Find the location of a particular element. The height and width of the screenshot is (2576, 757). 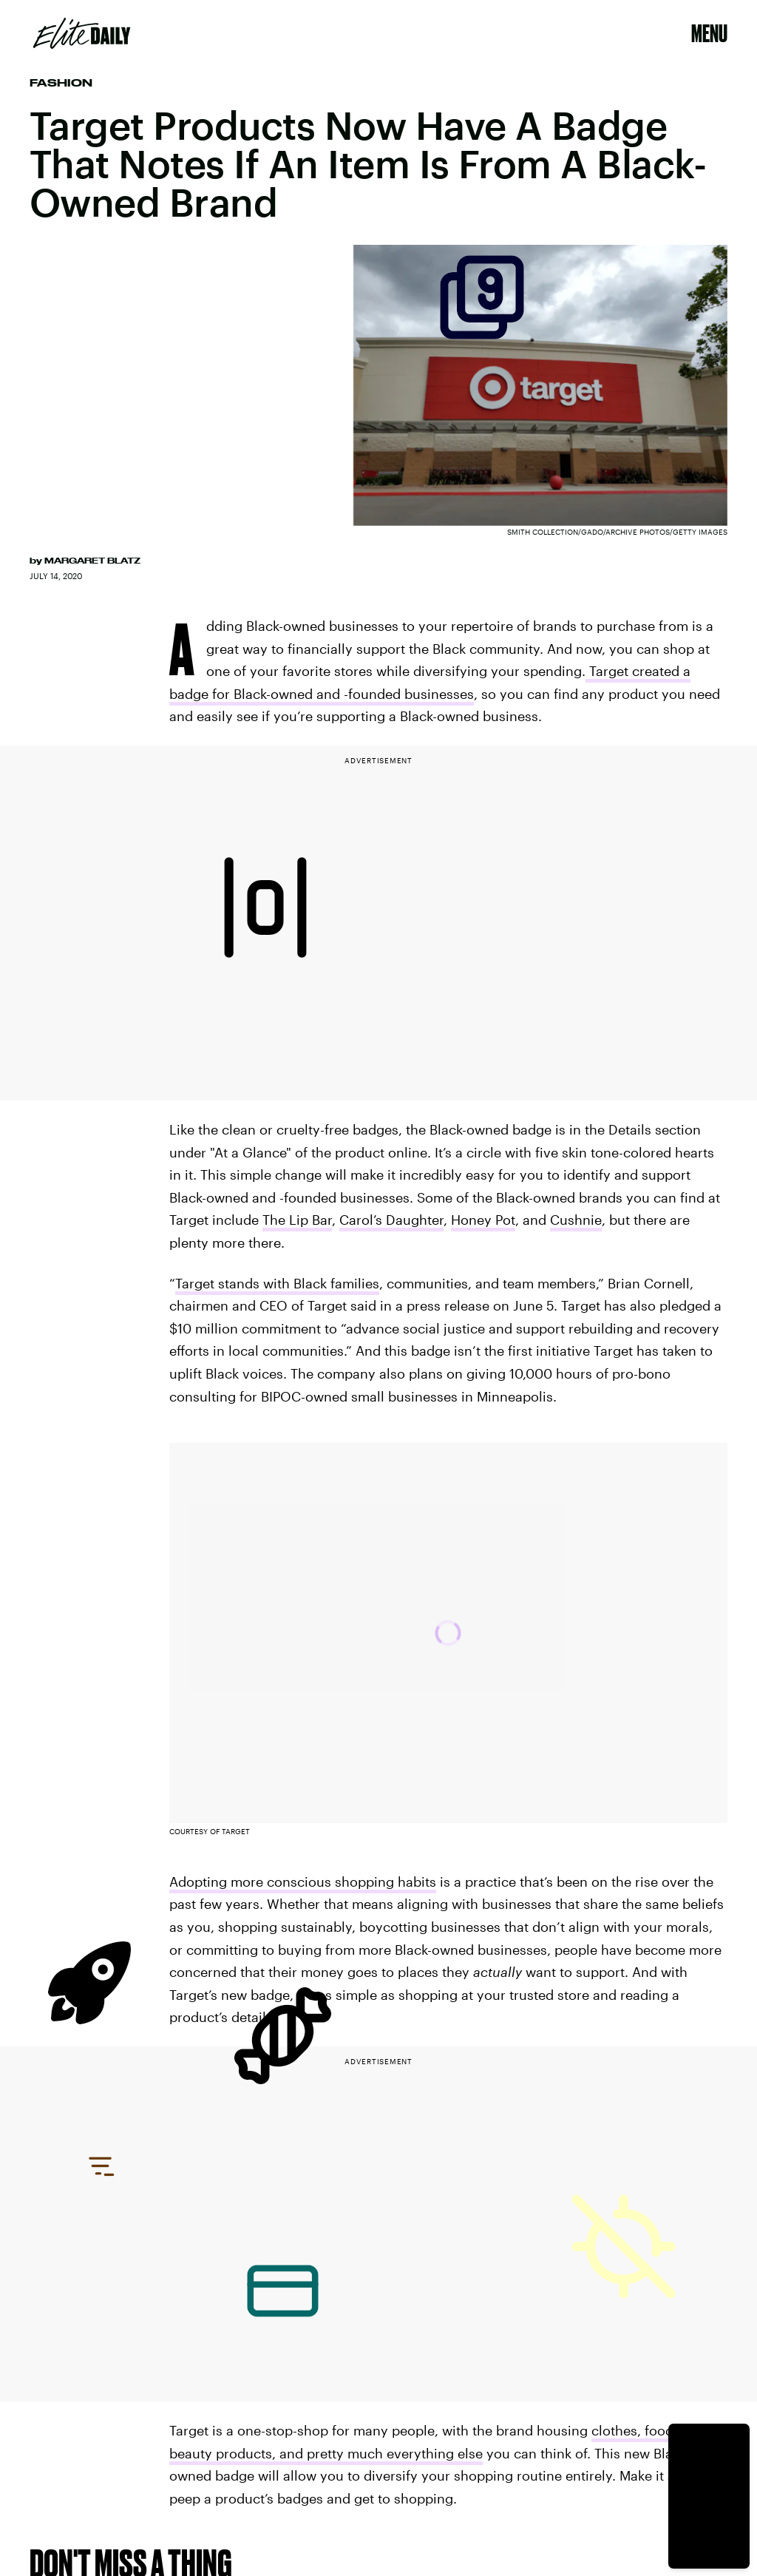

distribute objects with equal spacing horizontally is located at coordinates (265, 907).